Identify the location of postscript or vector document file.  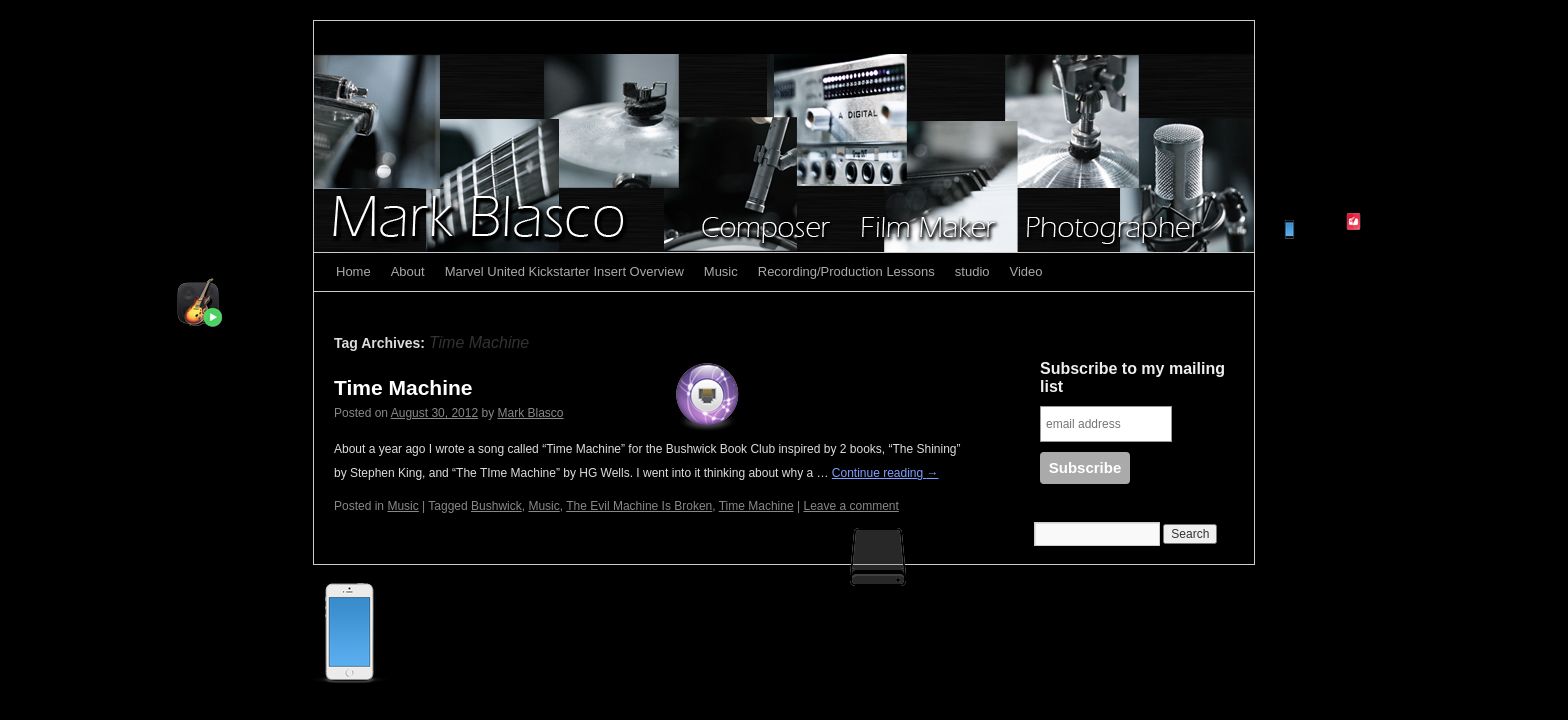
(1353, 221).